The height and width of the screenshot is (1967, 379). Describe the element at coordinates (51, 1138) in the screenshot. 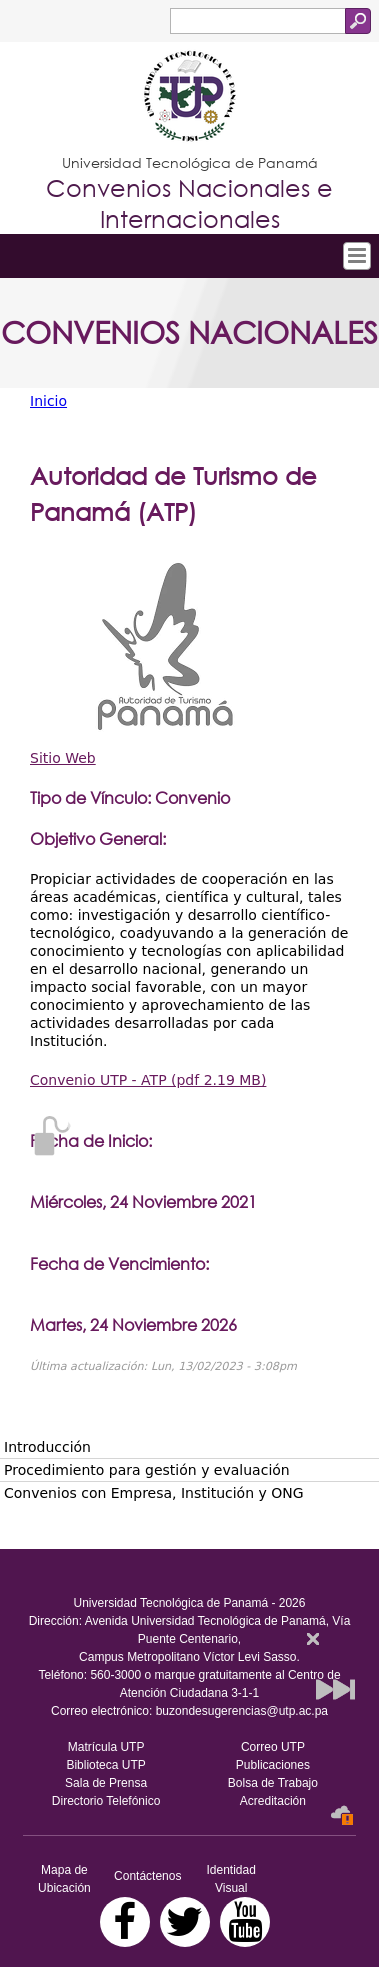

I see `colorhug colorimeter device indicator` at that location.